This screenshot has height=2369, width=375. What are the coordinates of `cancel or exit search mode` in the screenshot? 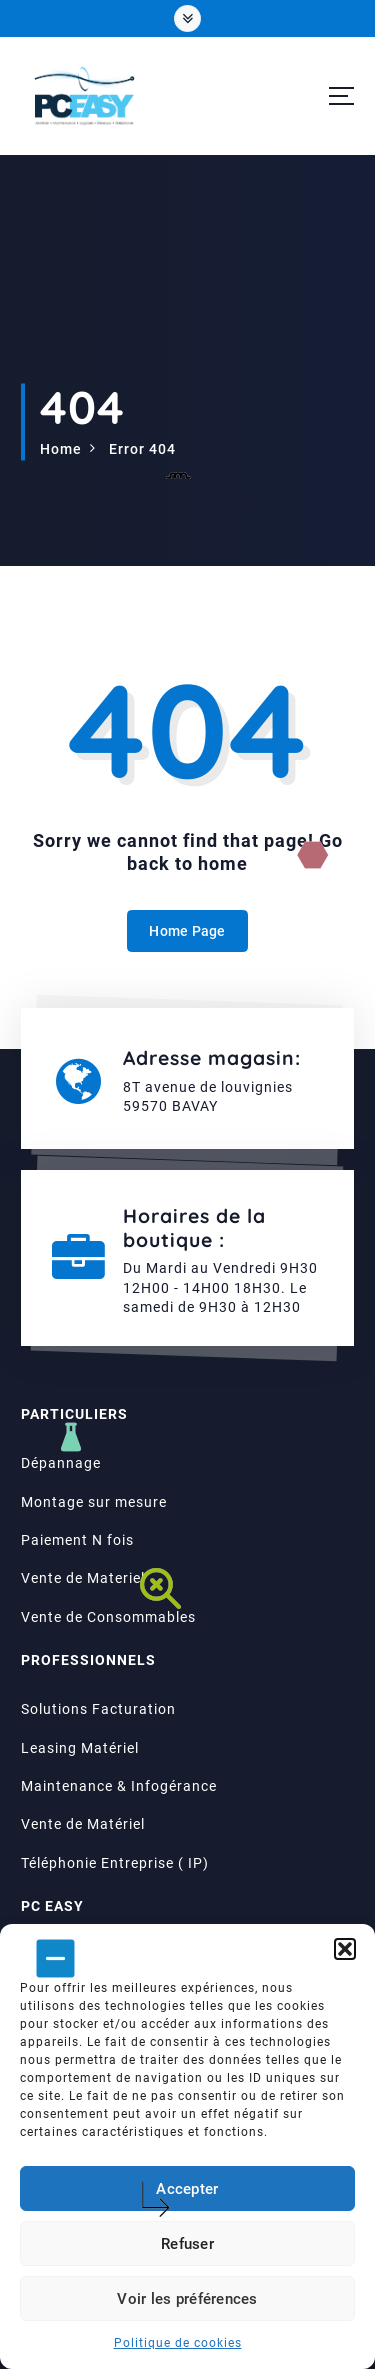 It's located at (160, 1588).